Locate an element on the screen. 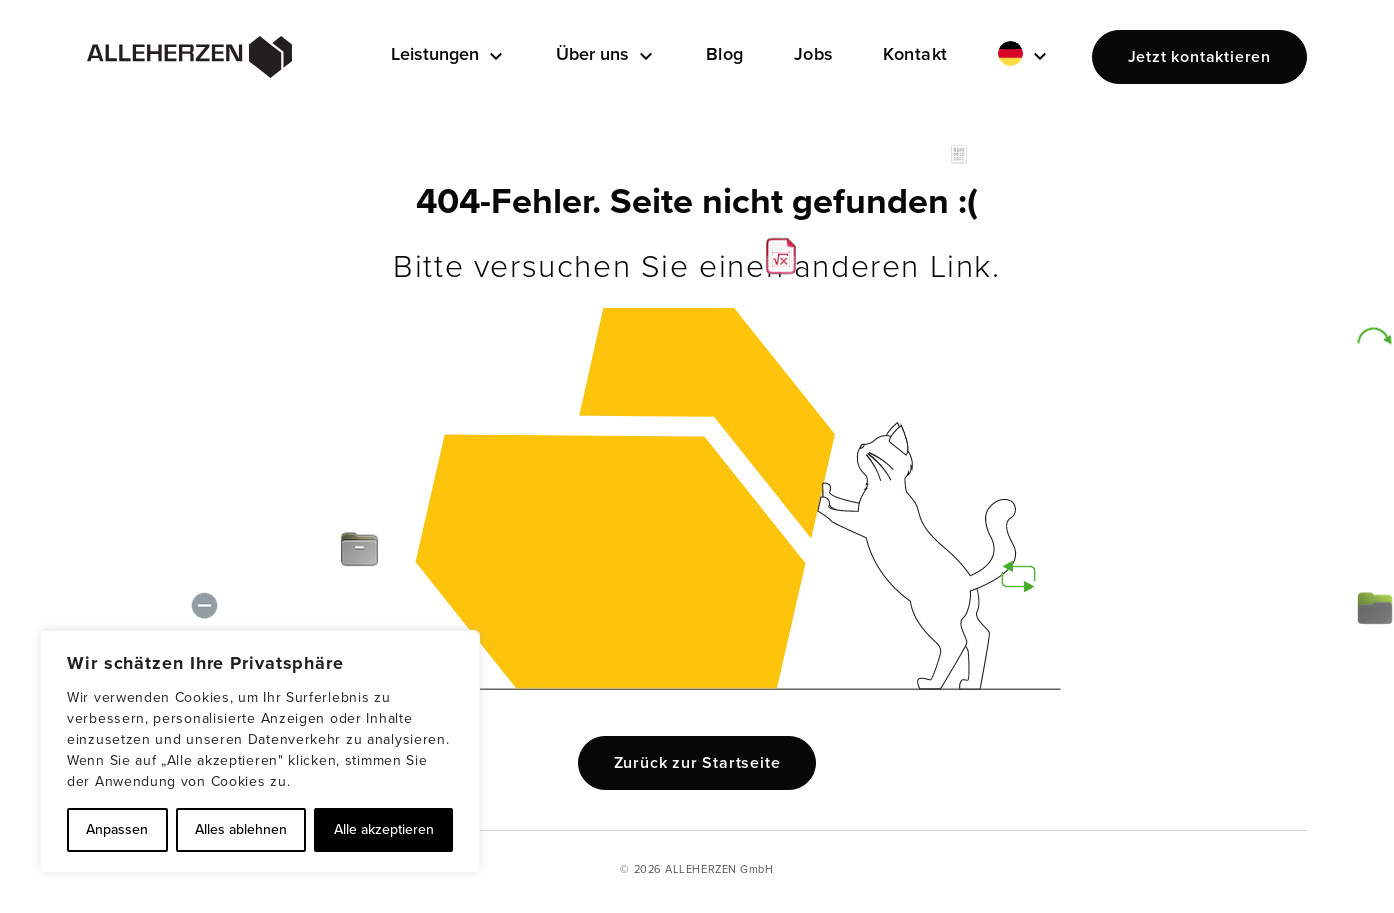 The image size is (1394, 913). indicates file excluded from dropbox selective sync is located at coordinates (204, 605).